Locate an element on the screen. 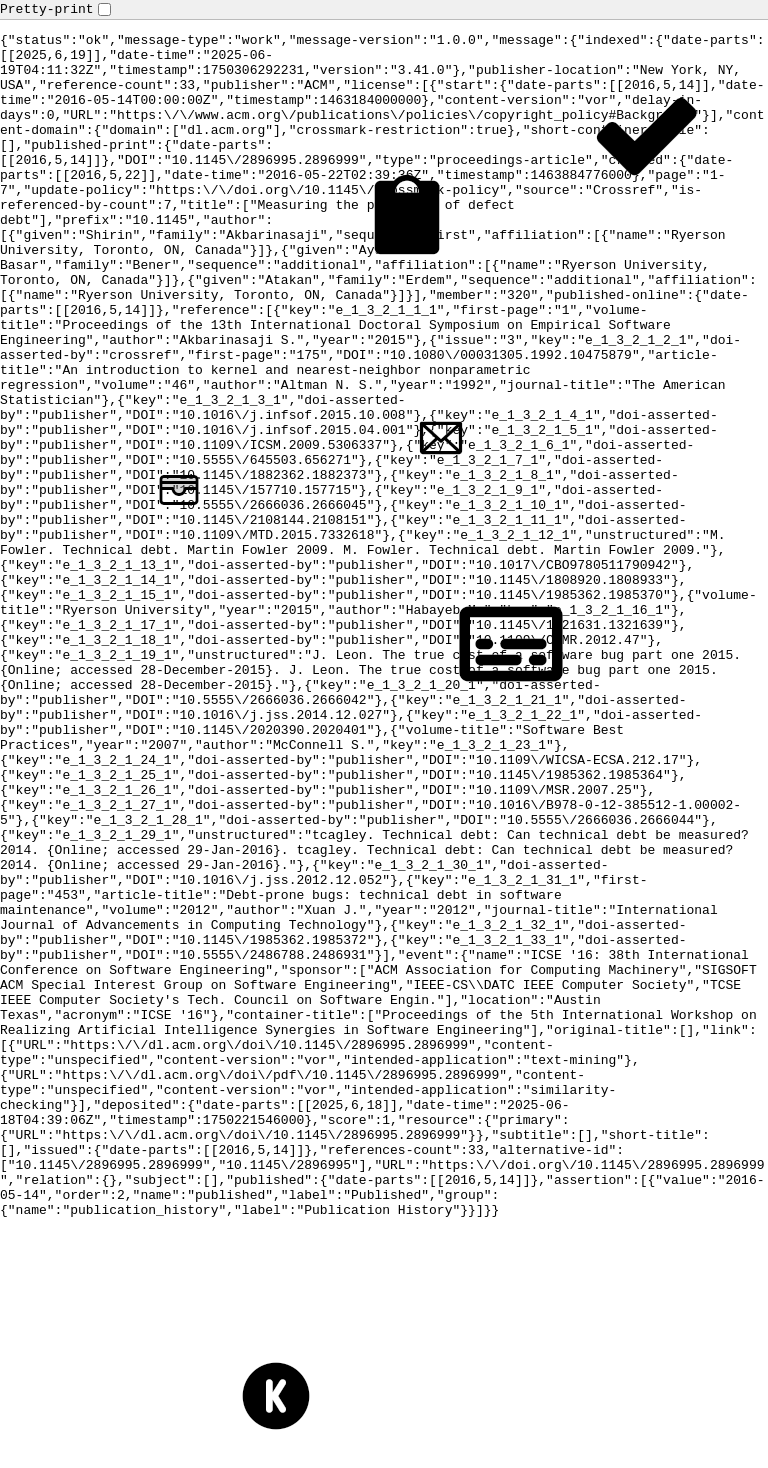 The width and height of the screenshot is (768, 1468). indicates a keyboard shortcut or hotkey is located at coordinates (276, 1396).